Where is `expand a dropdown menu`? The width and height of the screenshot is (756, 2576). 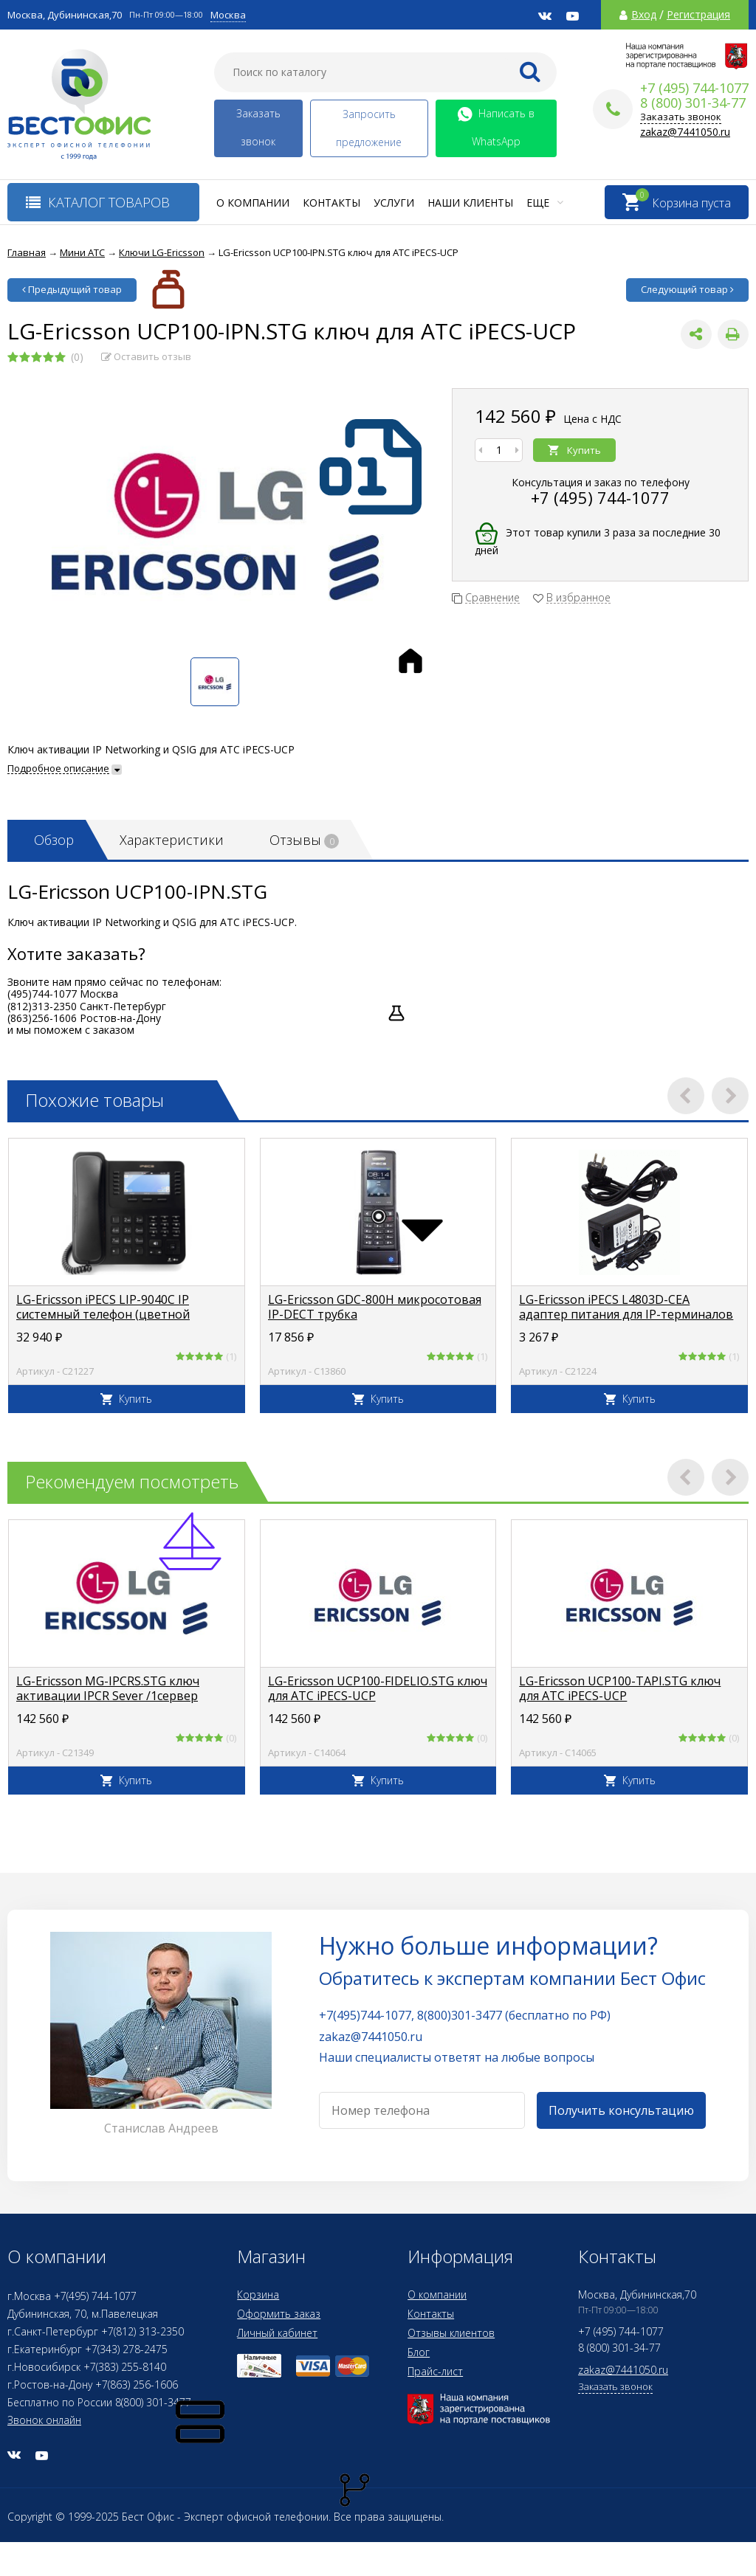
expand a dropdown menu is located at coordinates (422, 1231).